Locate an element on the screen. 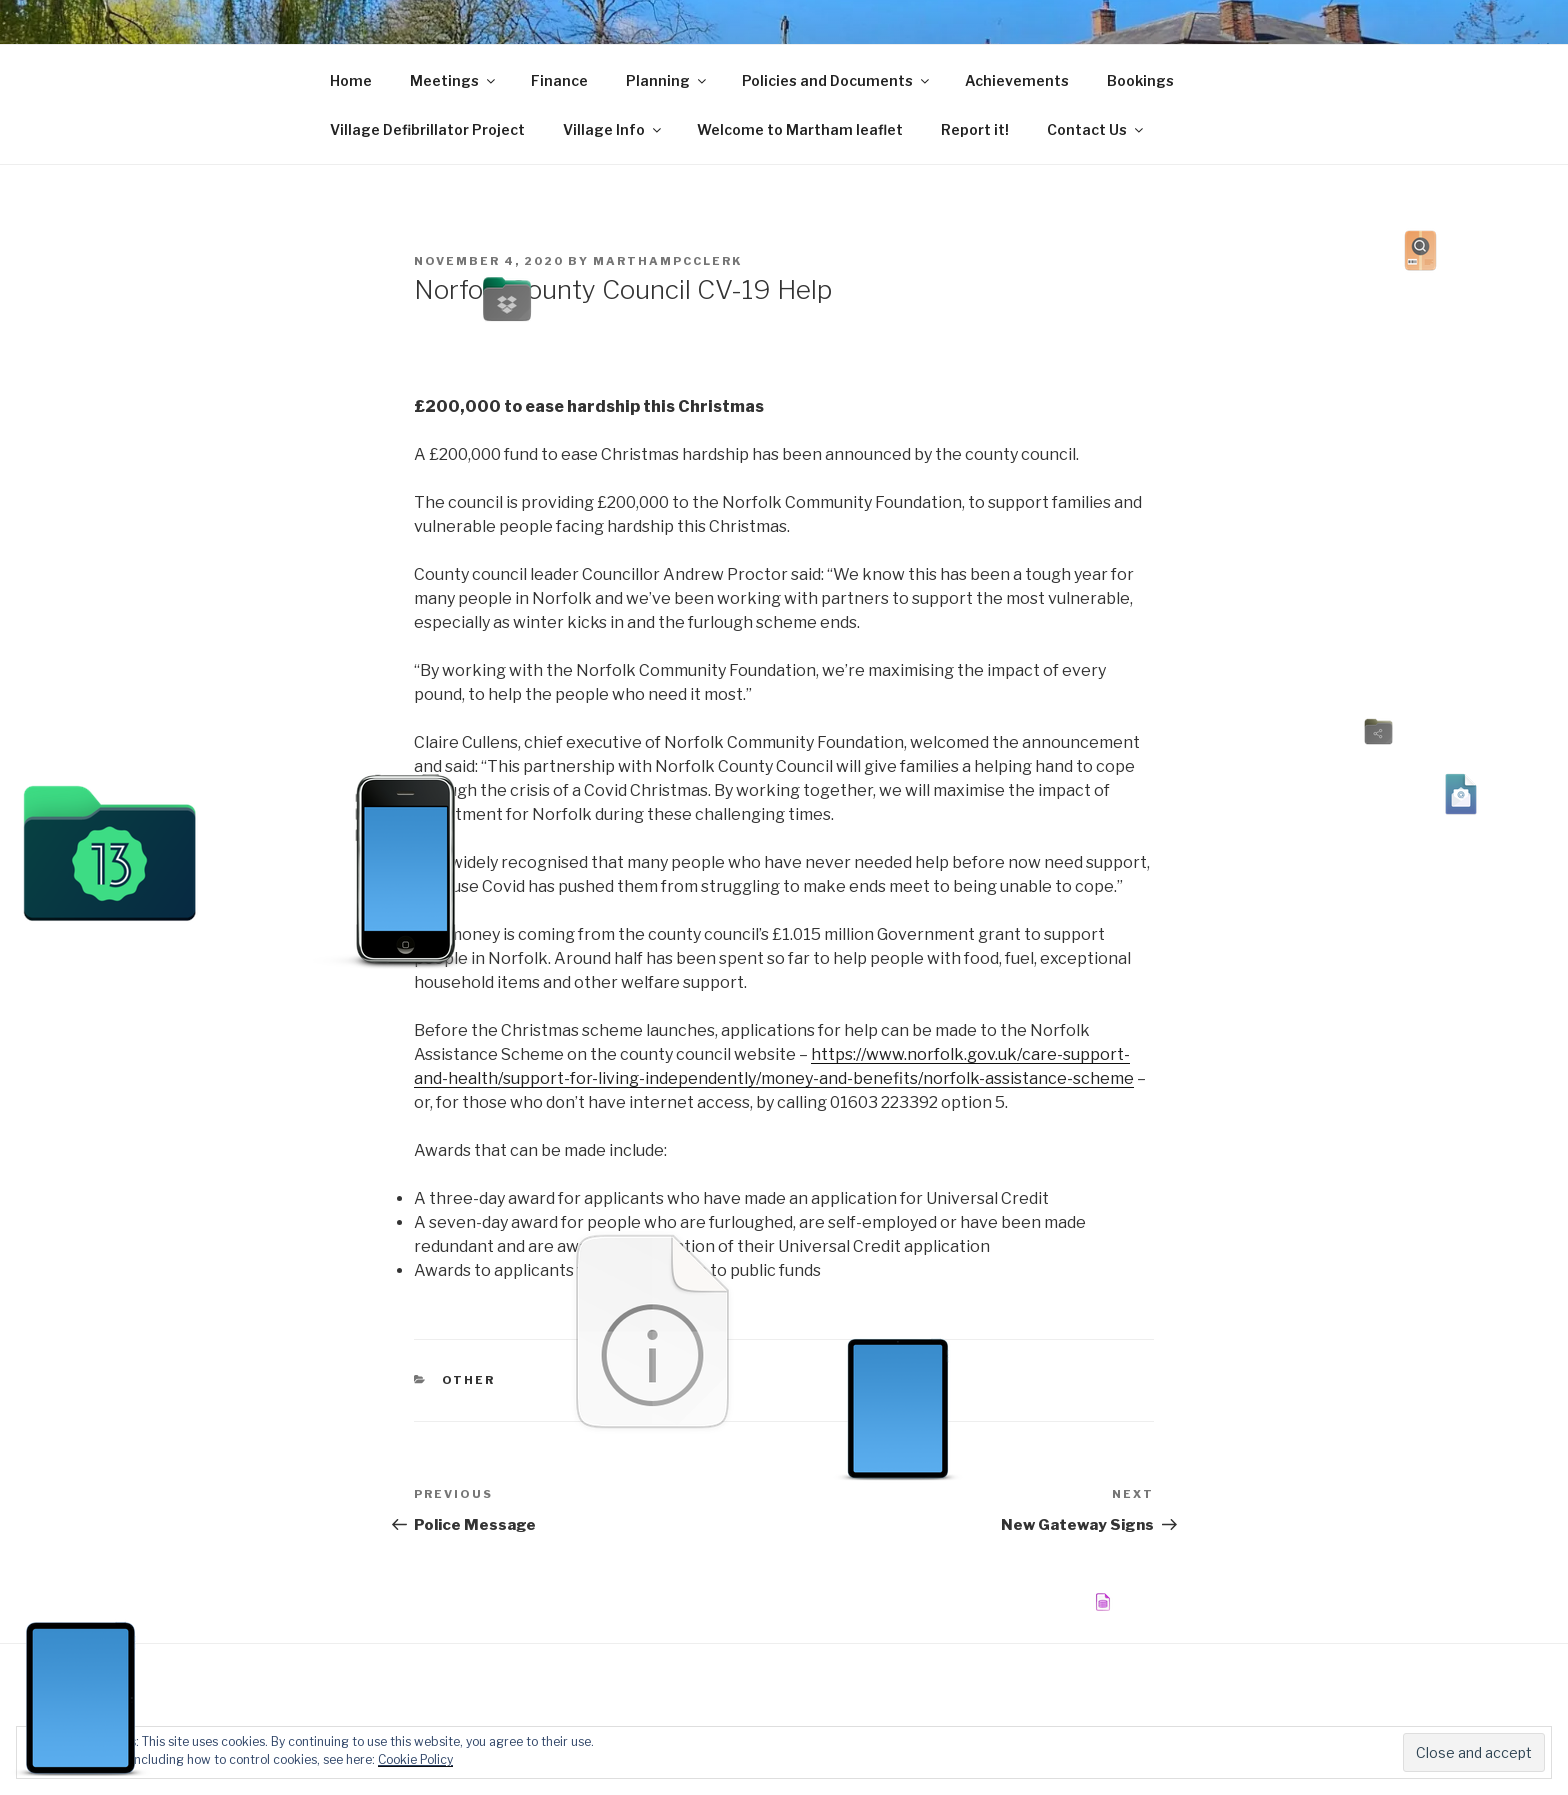 The height and width of the screenshot is (1795, 1568). indicates a connected iPad device is located at coordinates (80, 1699).